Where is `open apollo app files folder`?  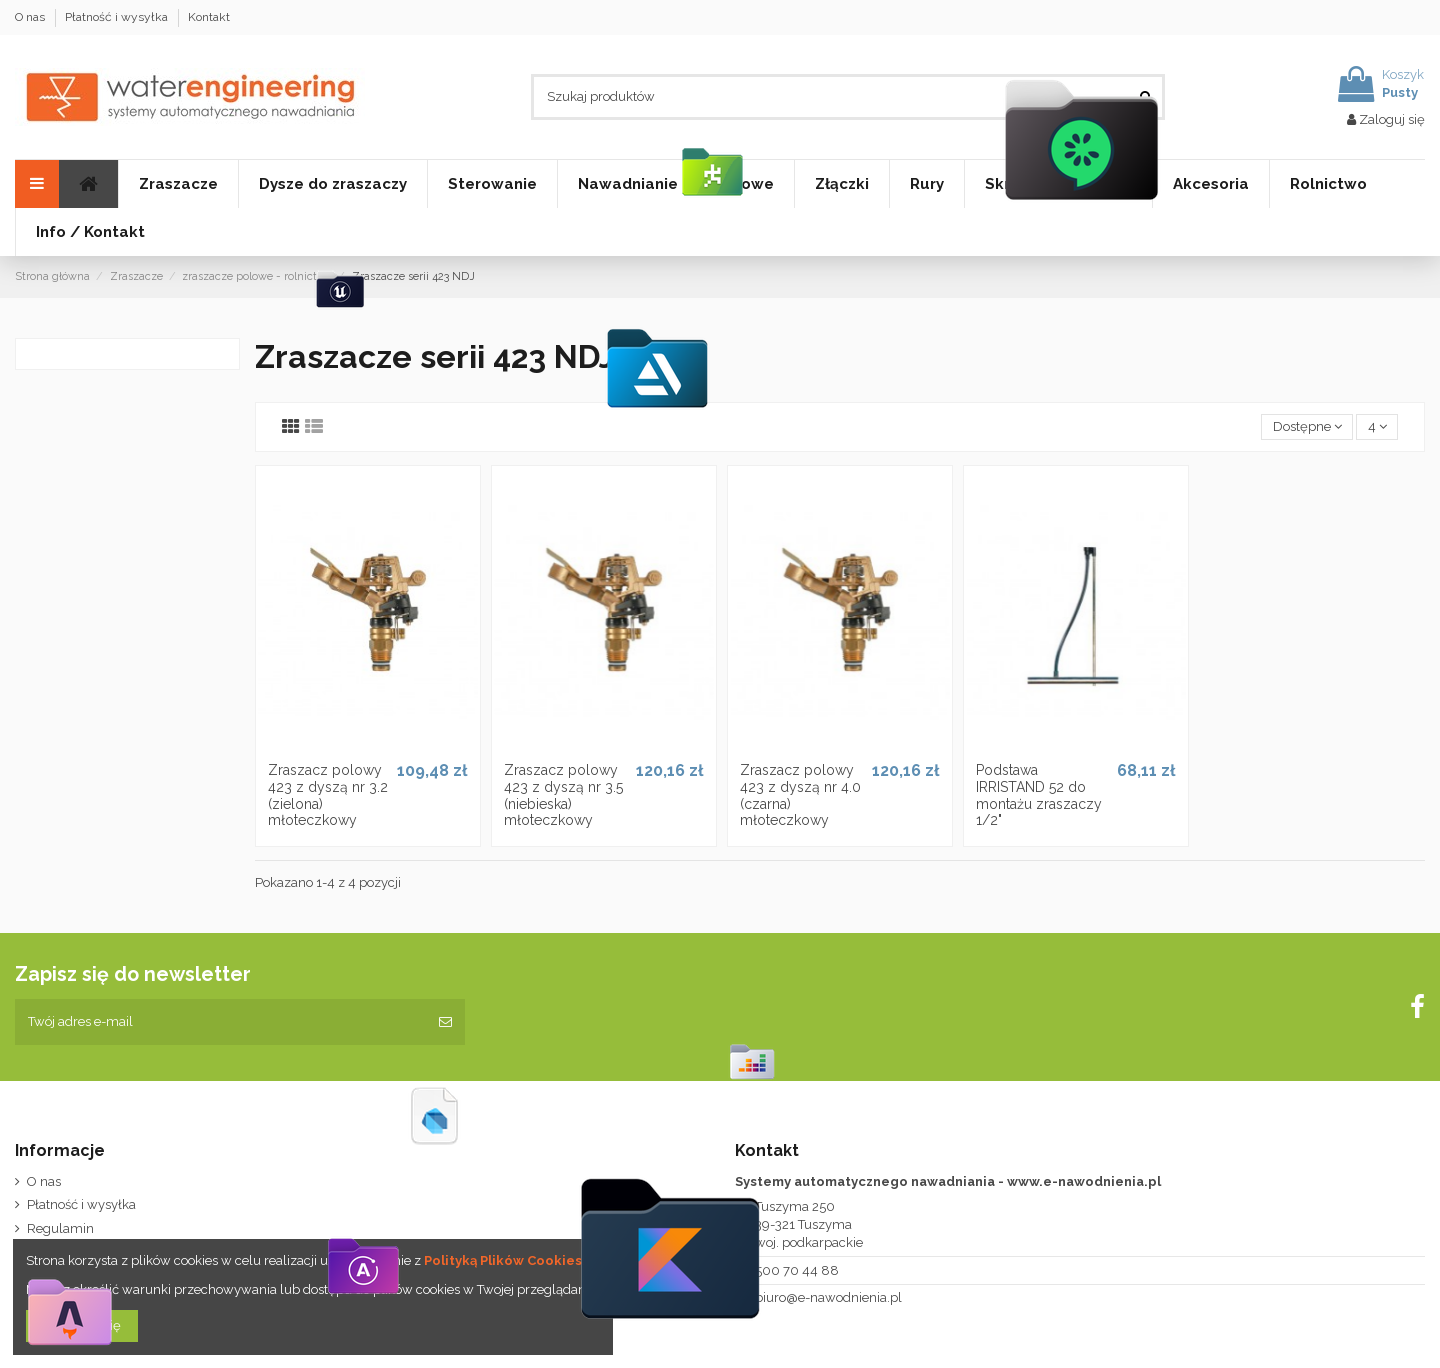
open apollo app files folder is located at coordinates (363, 1268).